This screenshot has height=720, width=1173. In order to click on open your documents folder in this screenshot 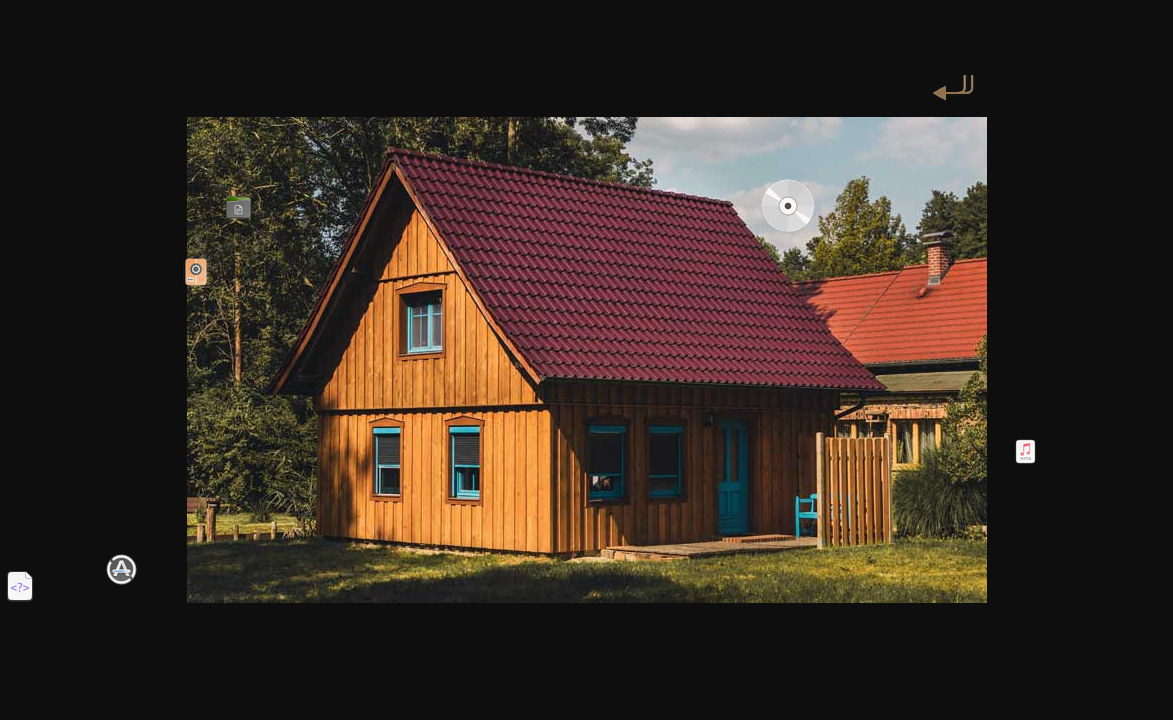, I will do `click(238, 206)`.